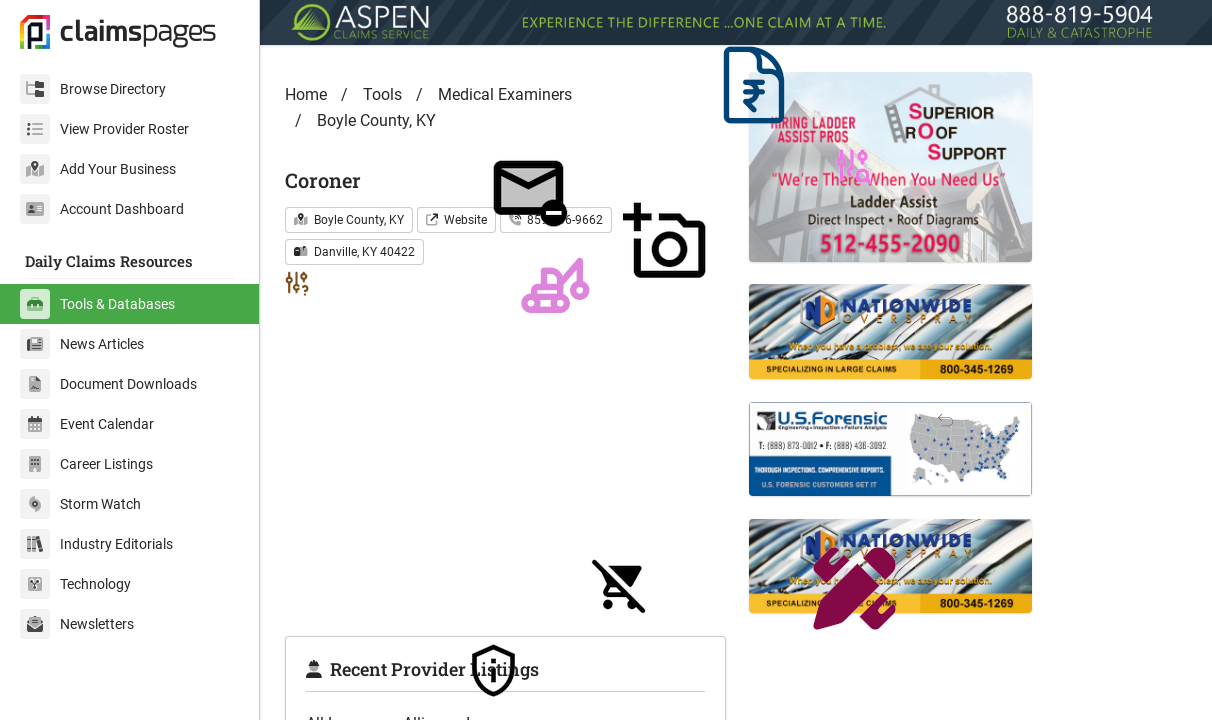 This screenshot has width=1212, height=720. What do you see at coordinates (493, 670) in the screenshot?
I see `view privacy policy or security information` at bounding box center [493, 670].